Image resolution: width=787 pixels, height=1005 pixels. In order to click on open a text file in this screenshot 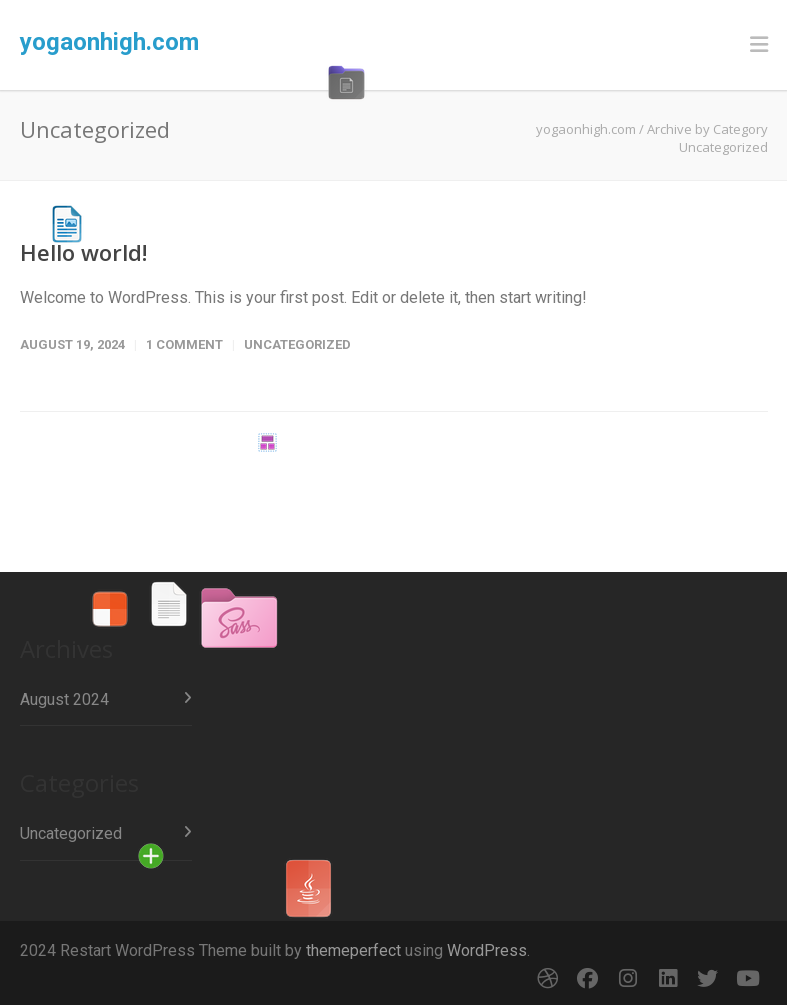, I will do `click(169, 604)`.